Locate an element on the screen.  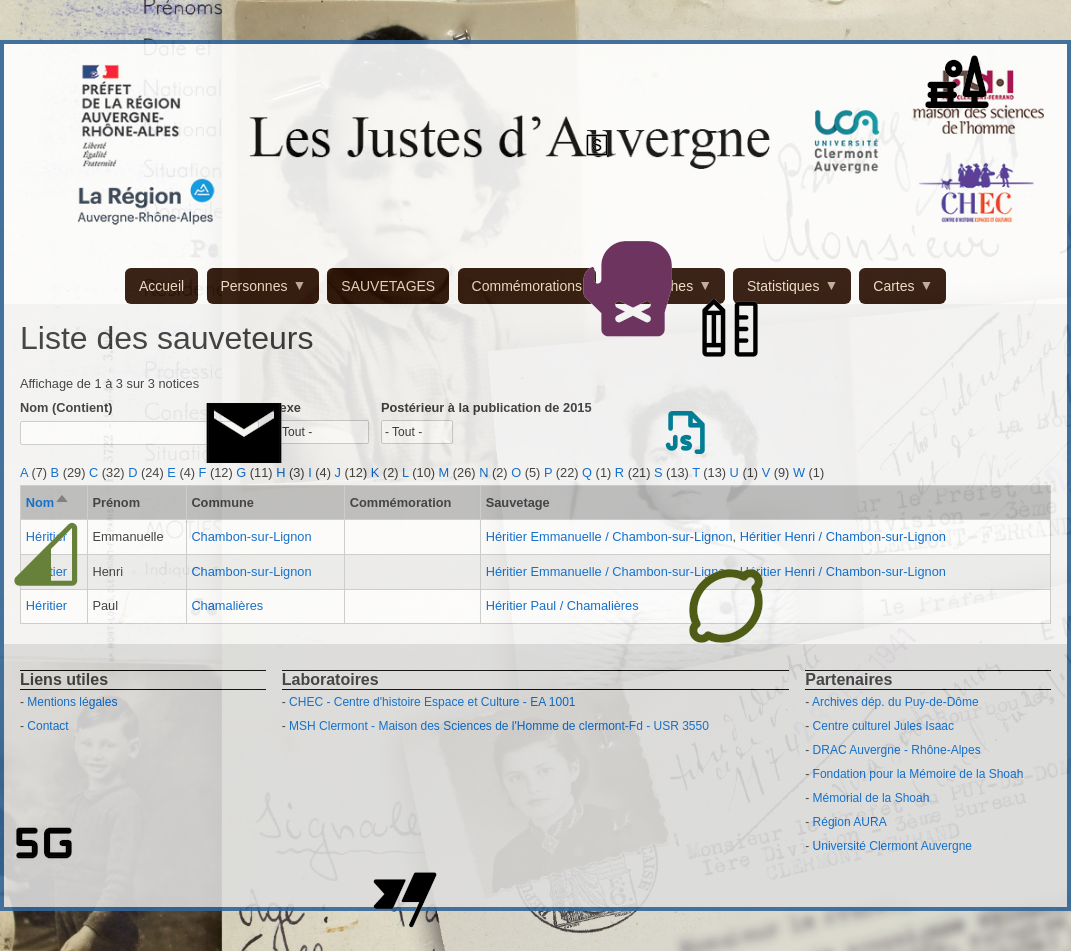
javascript file in a project directory is located at coordinates (686, 432).